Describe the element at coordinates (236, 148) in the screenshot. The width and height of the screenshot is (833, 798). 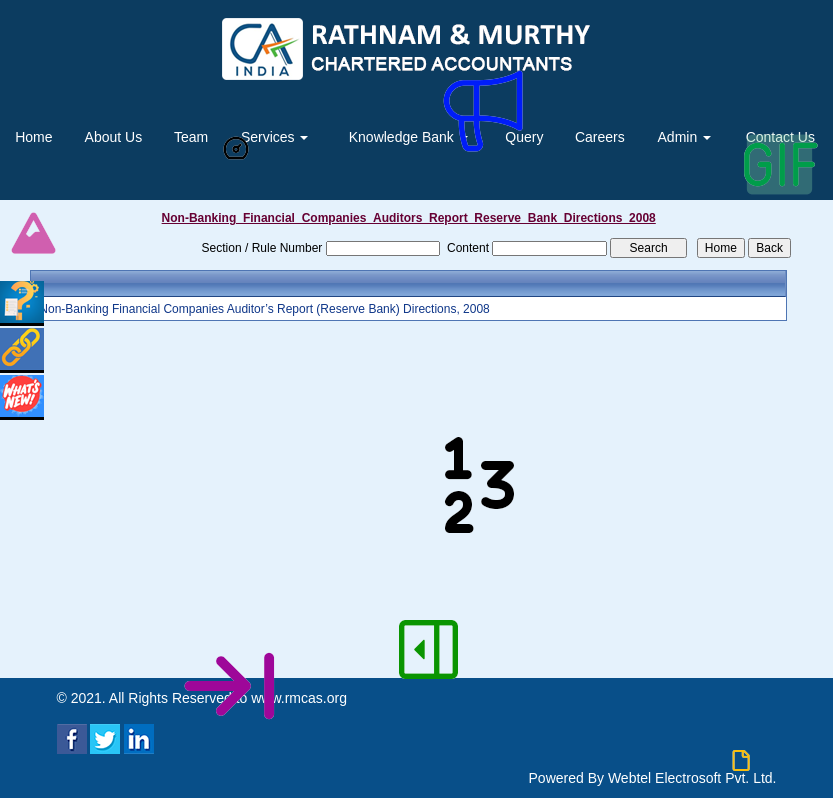
I see `access your dashboard or control panel` at that location.